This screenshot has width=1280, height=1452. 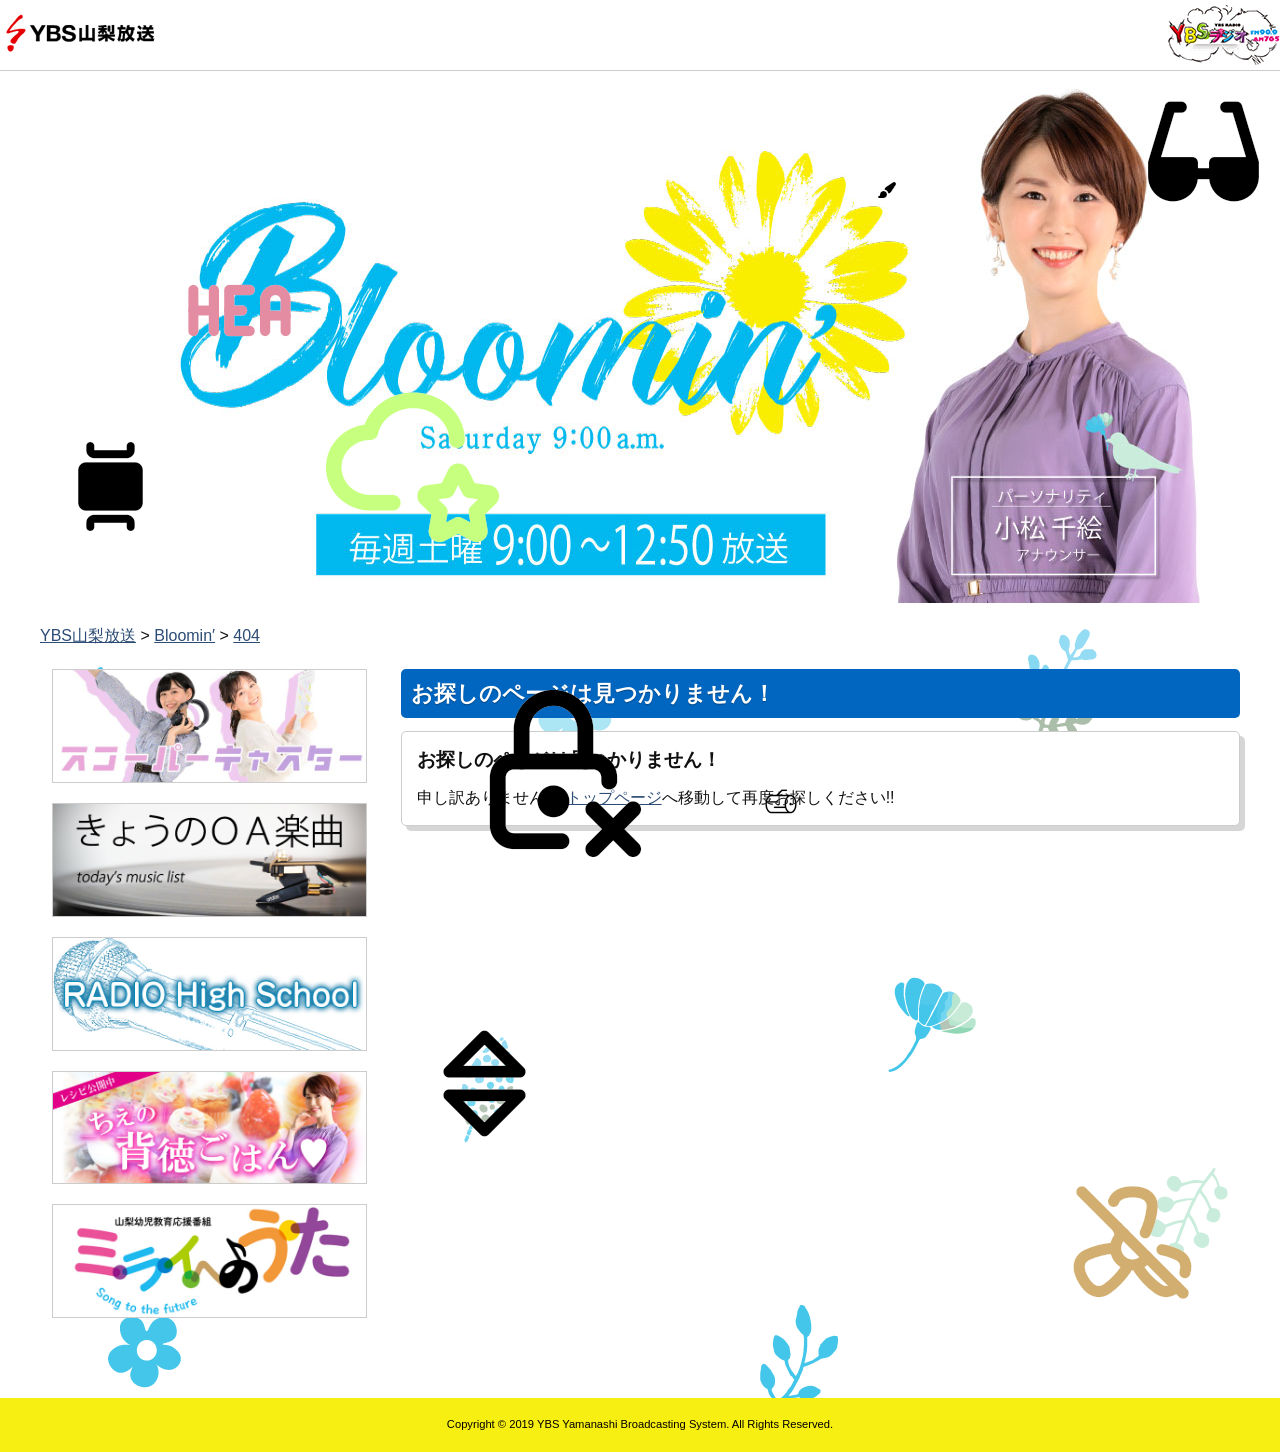 What do you see at coordinates (1132, 1242) in the screenshot?
I see `disable propeller or fan function` at bounding box center [1132, 1242].